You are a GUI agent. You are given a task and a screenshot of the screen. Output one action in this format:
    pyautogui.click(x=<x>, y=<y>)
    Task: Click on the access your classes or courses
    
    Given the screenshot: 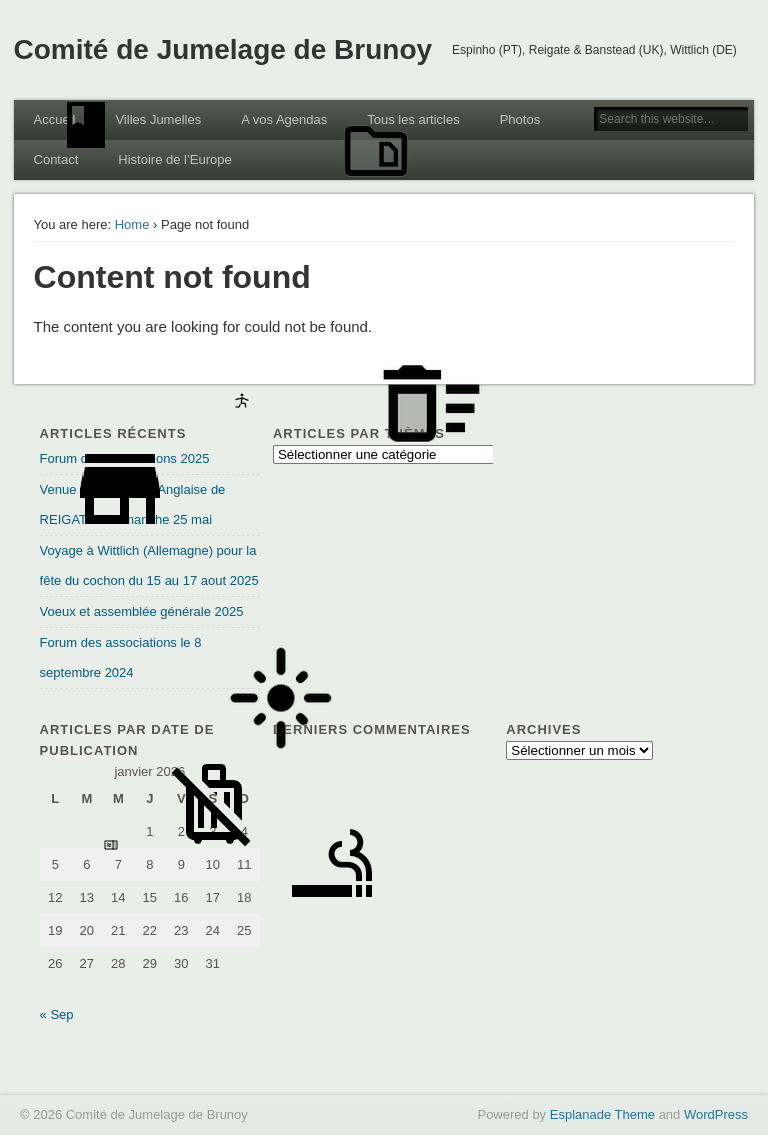 What is the action you would take?
    pyautogui.click(x=86, y=125)
    